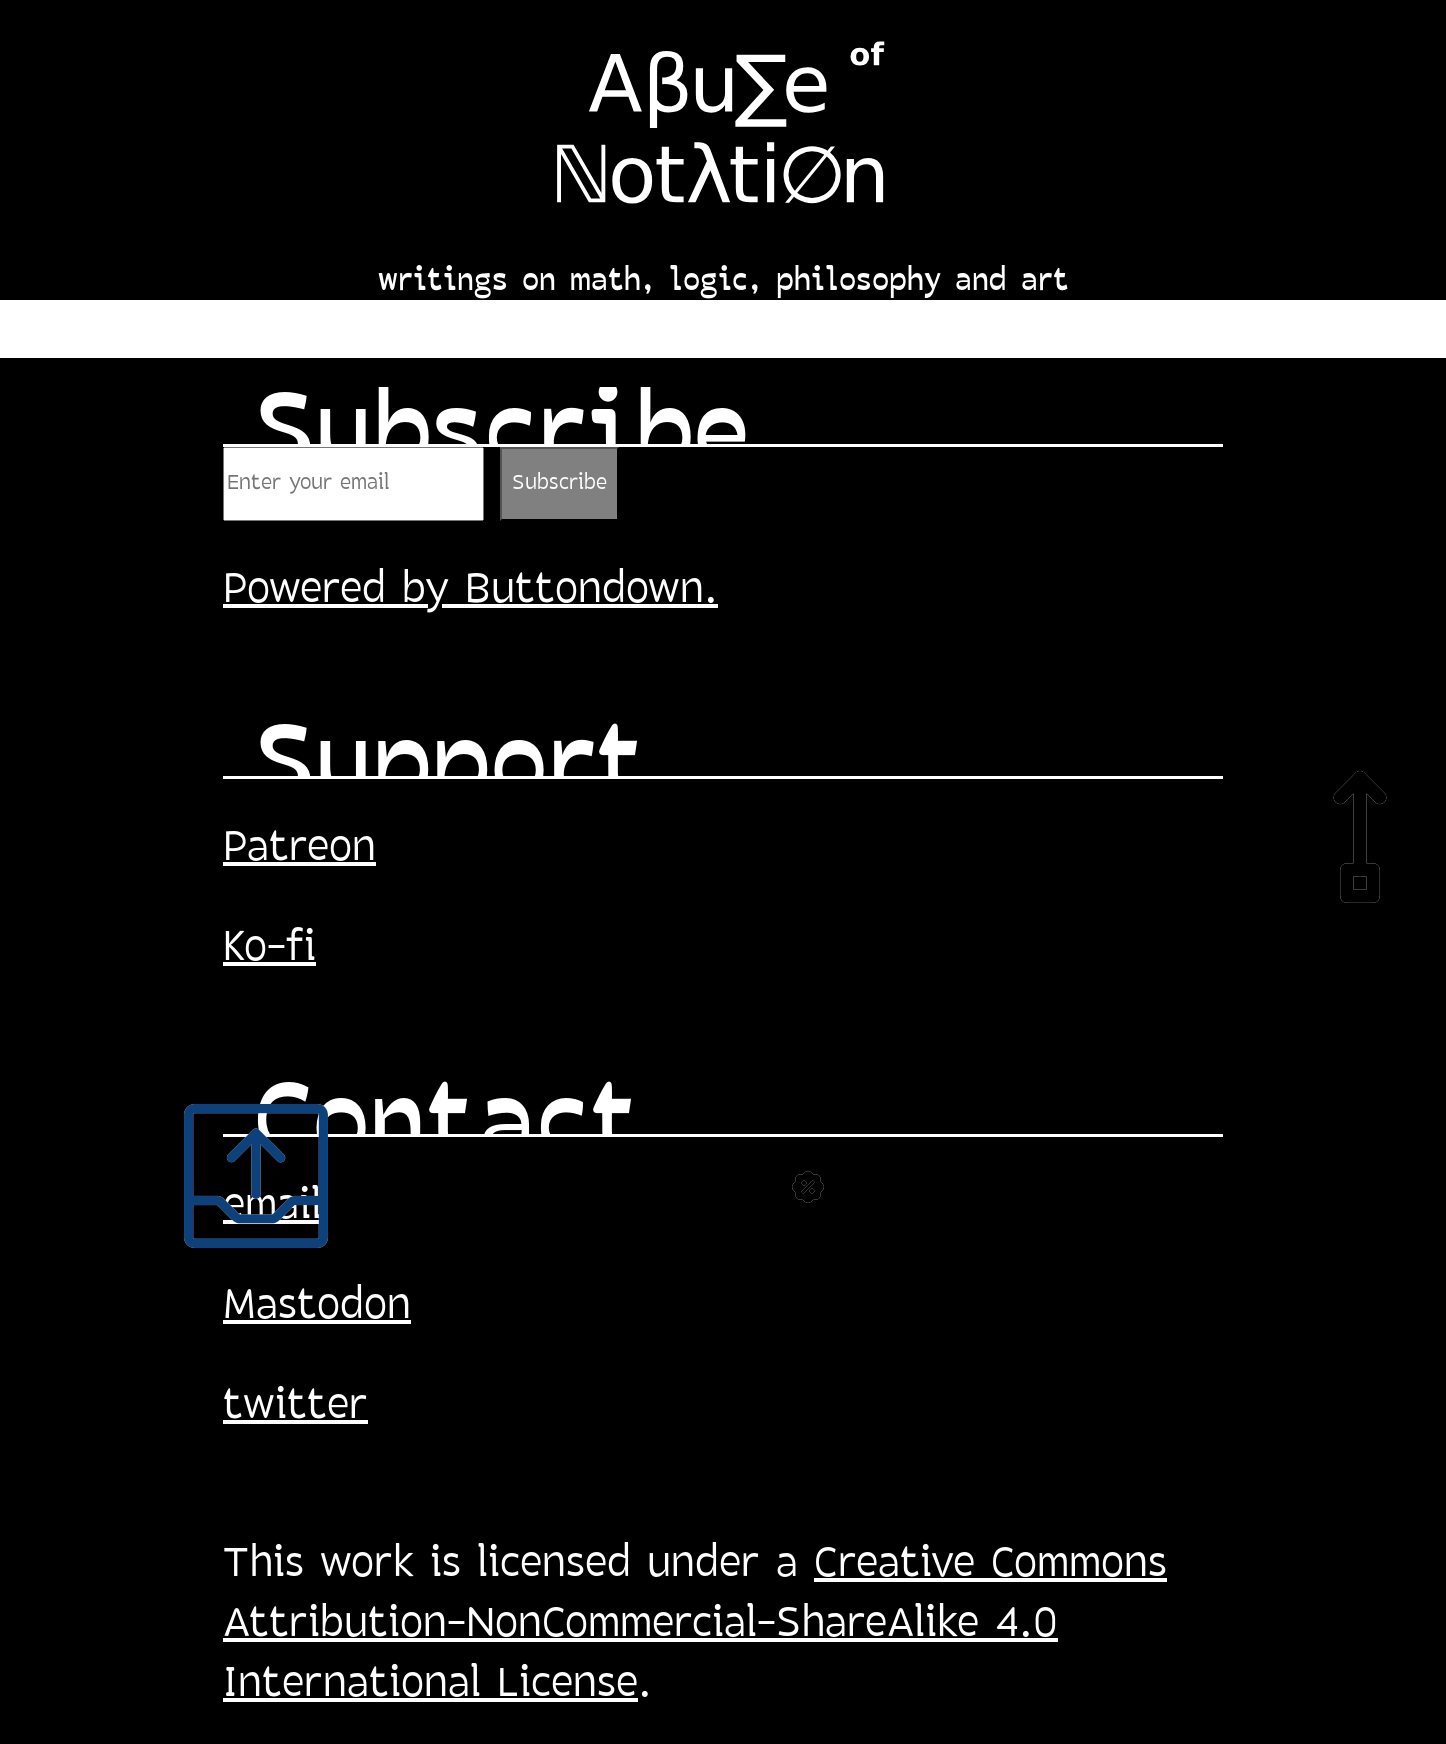 The width and height of the screenshot is (1446, 1744). What do you see at coordinates (1360, 837) in the screenshot?
I see `move item up in a list or hierarchy` at bounding box center [1360, 837].